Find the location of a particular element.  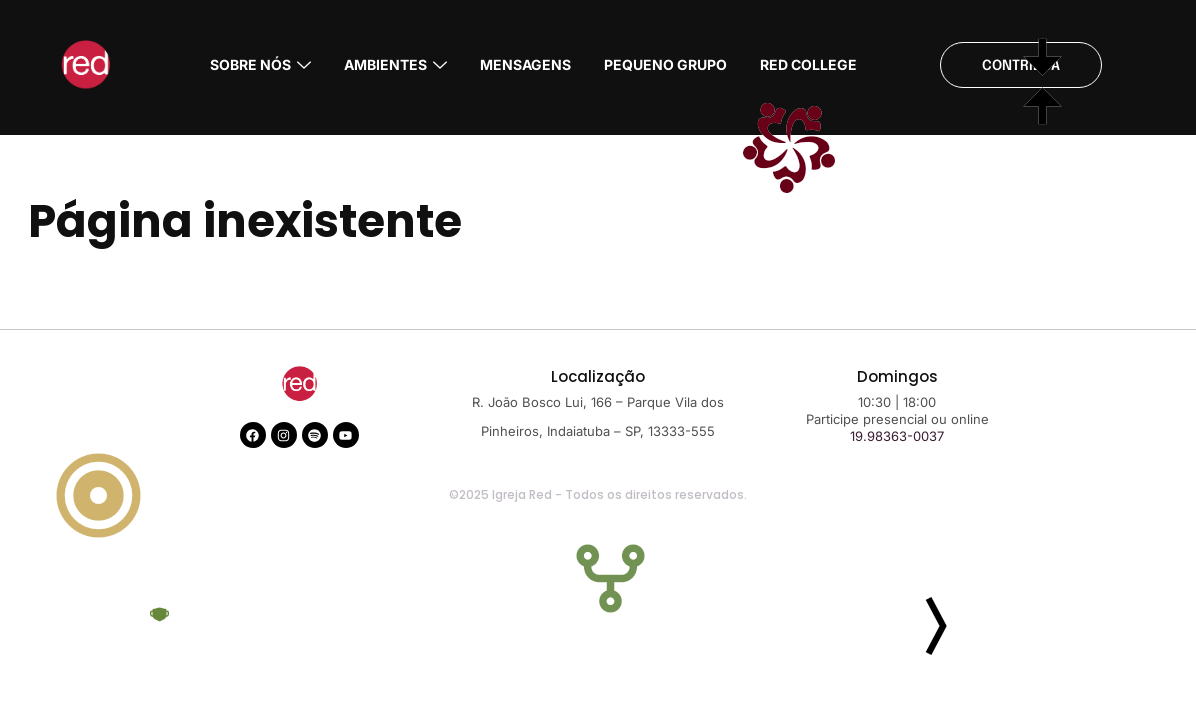

health and safety guidelines indicator is located at coordinates (159, 614).